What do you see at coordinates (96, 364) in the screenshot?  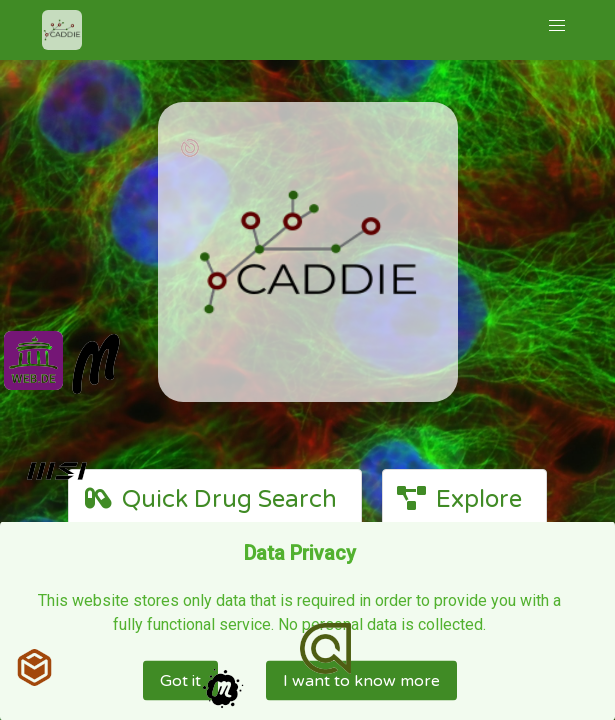 I see `open Marvel app for prototyping` at bounding box center [96, 364].